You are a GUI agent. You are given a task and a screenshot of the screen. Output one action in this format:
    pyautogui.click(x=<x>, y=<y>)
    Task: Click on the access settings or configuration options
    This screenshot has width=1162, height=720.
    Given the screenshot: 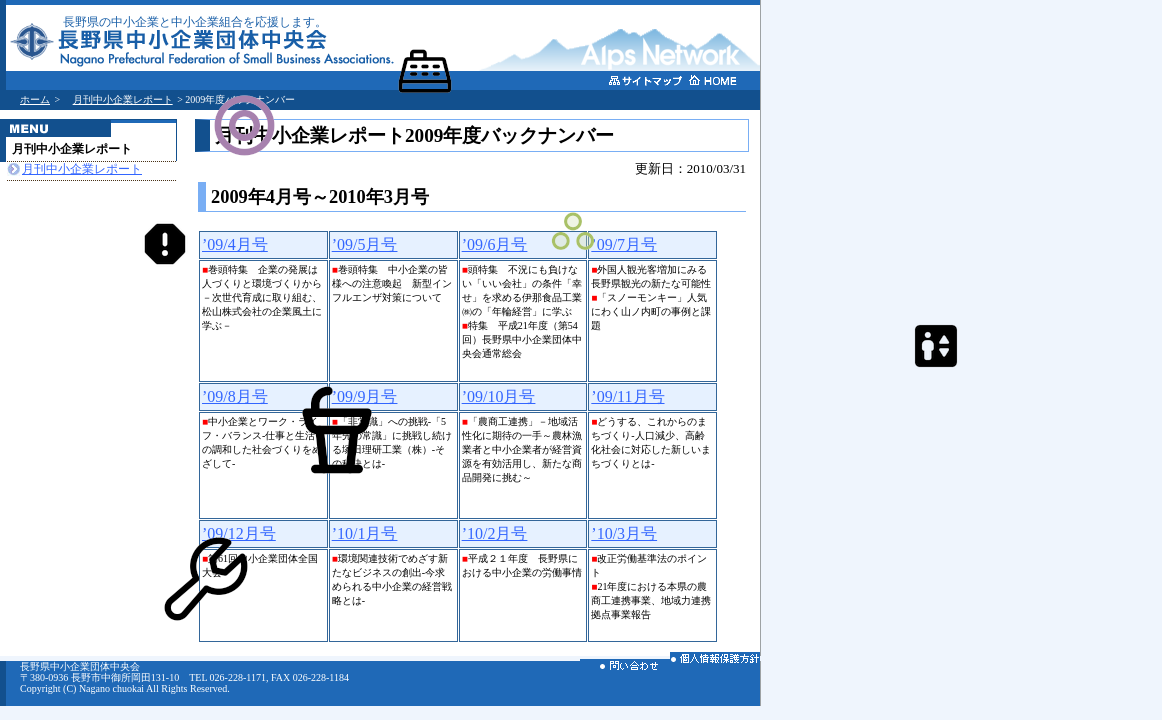 What is the action you would take?
    pyautogui.click(x=206, y=579)
    